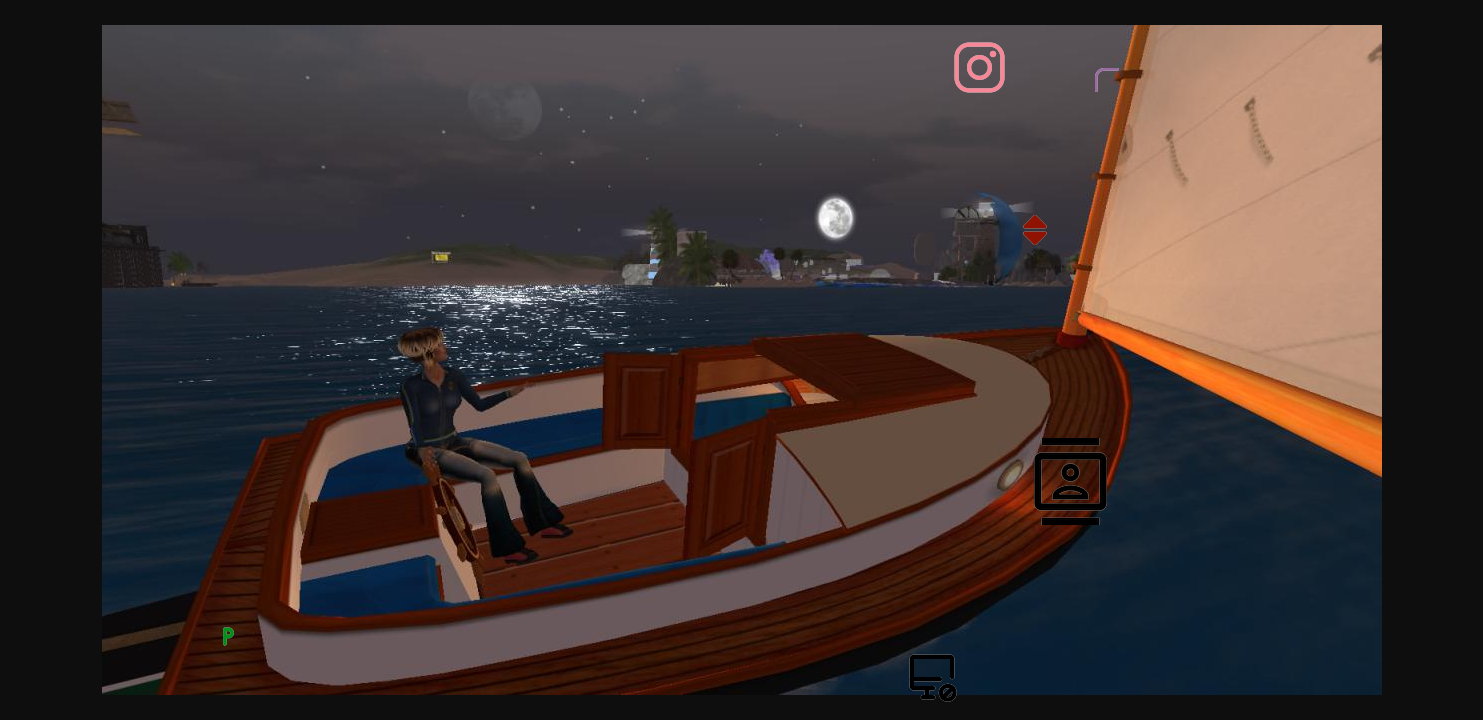  I want to click on cancel or disconnect from desktop computer, so click(932, 677).